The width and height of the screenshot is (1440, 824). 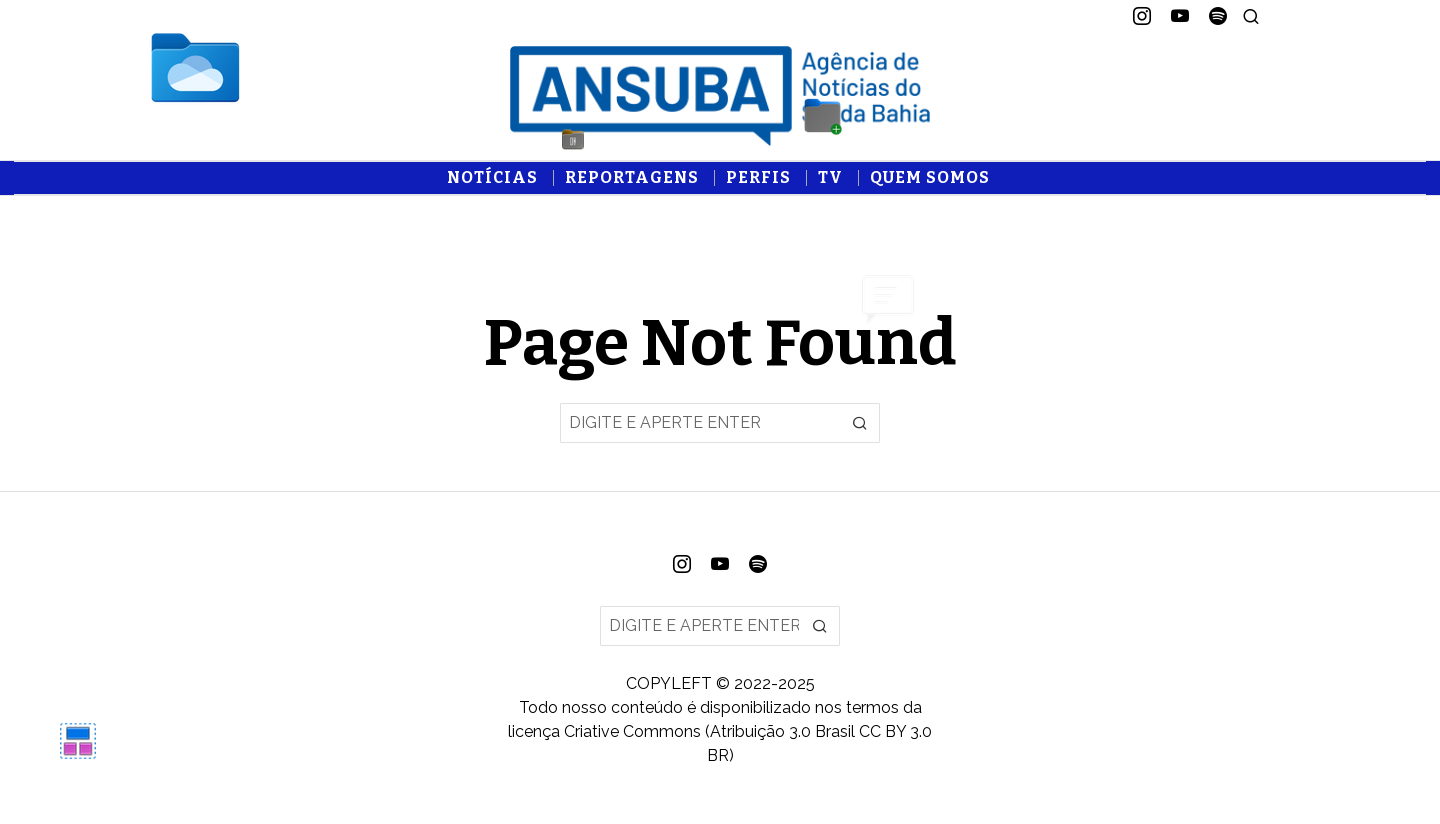 What do you see at coordinates (573, 139) in the screenshot?
I see `open templates folder` at bounding box center [573, 139].